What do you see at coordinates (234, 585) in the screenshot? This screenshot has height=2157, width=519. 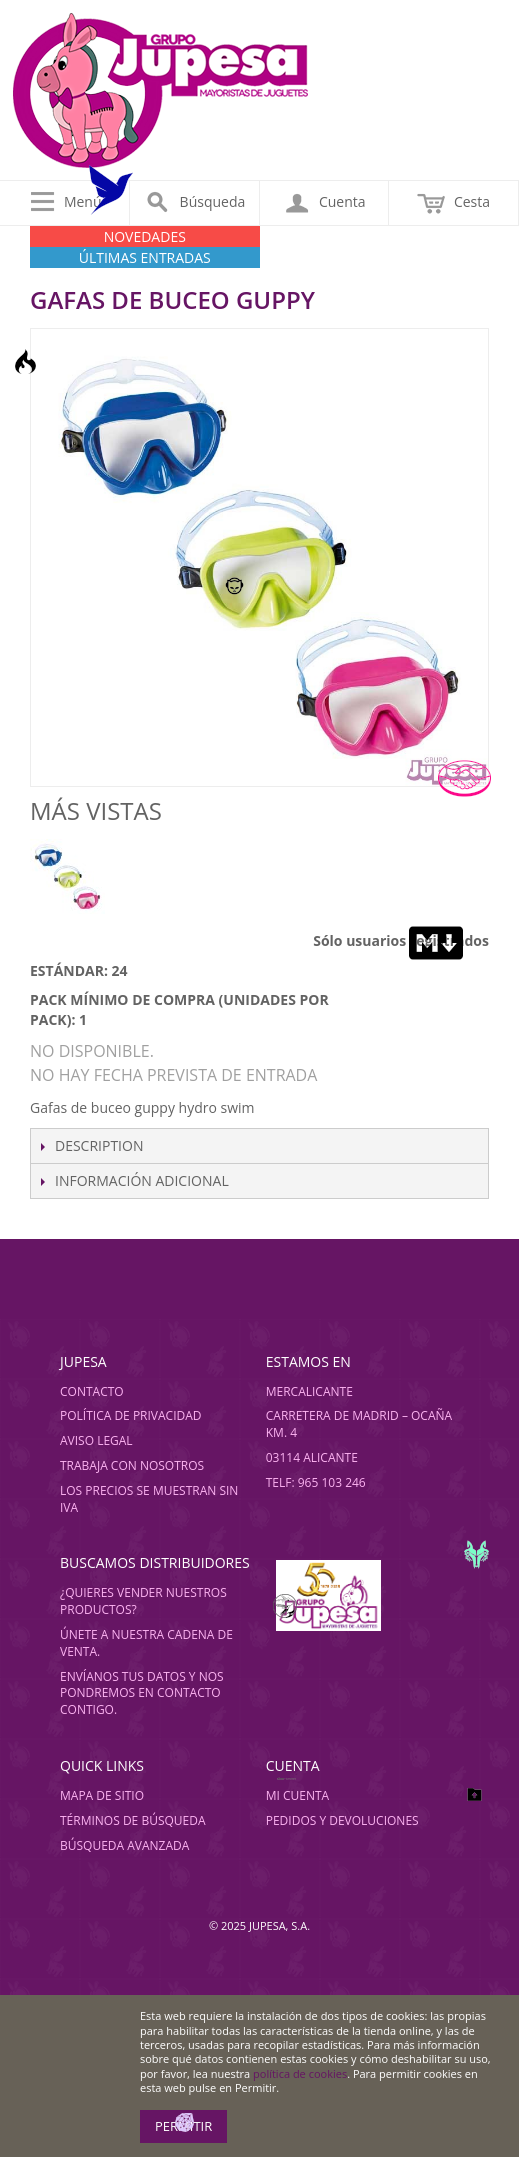 I see `open napster music streaming app` at bounding box center [234, 585].